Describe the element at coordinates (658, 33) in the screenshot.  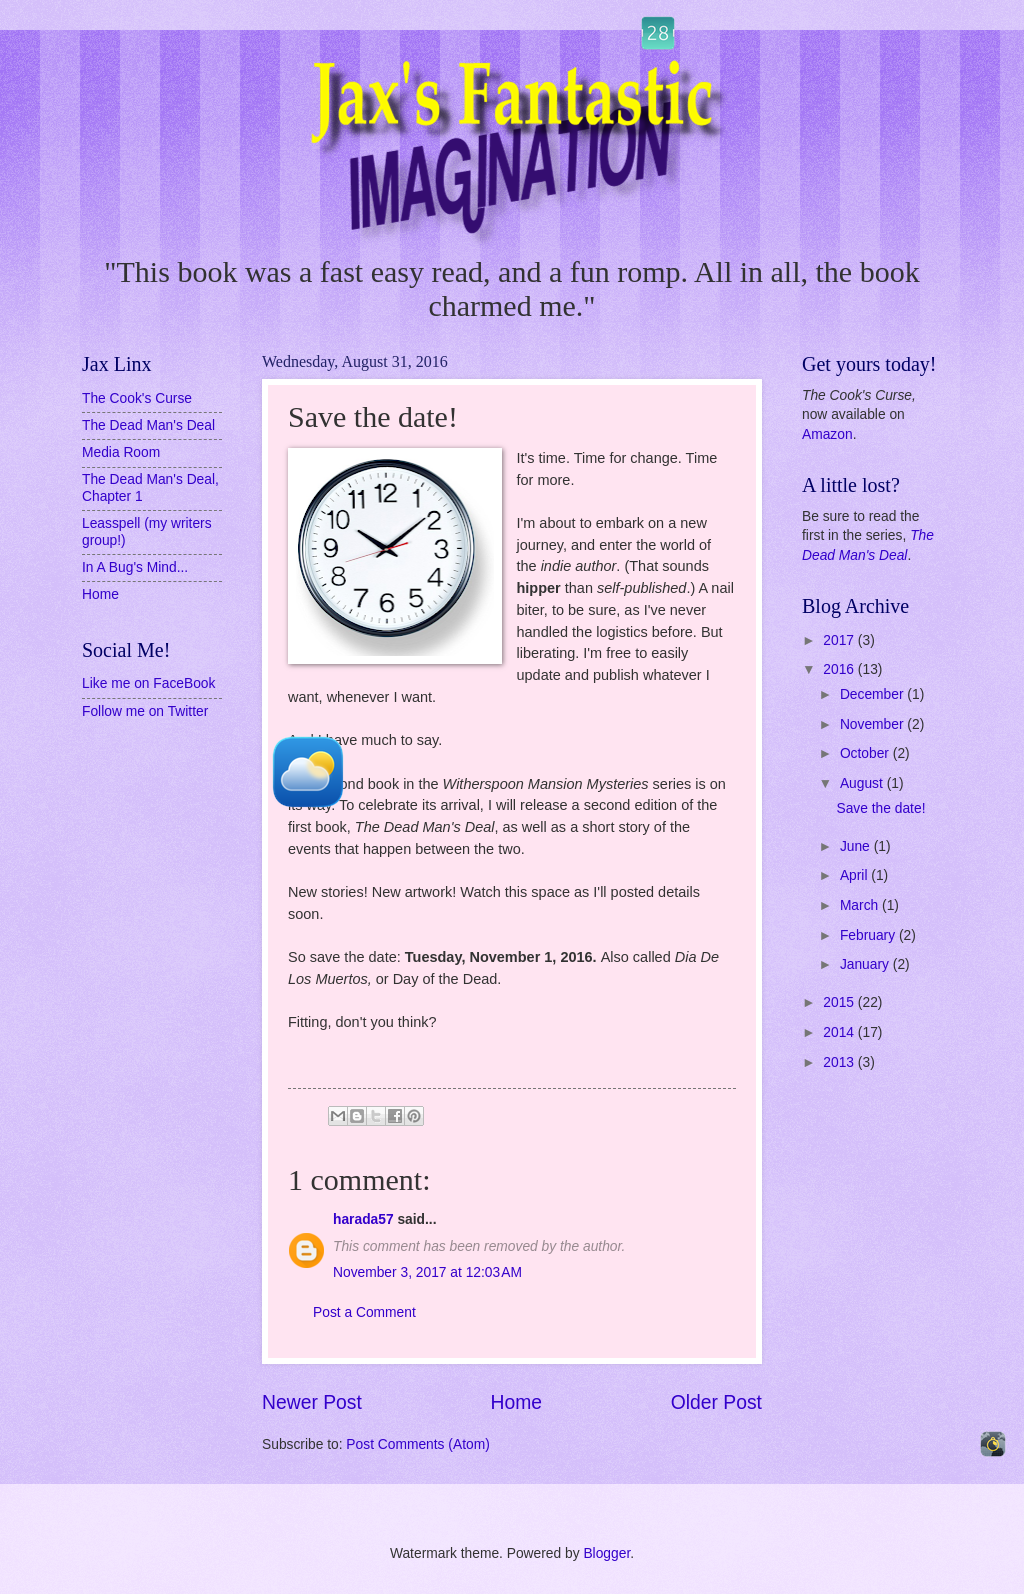
I see `open the calendar app` at that location.